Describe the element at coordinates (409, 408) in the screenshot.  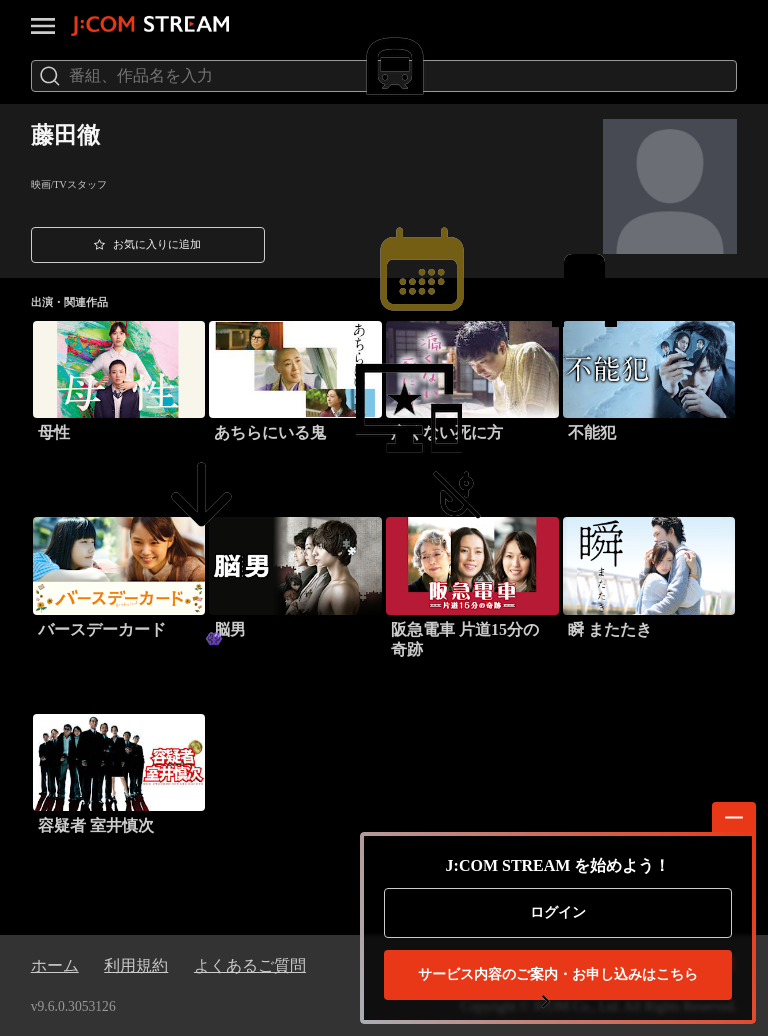
I see `view important or priority devices` at that location.